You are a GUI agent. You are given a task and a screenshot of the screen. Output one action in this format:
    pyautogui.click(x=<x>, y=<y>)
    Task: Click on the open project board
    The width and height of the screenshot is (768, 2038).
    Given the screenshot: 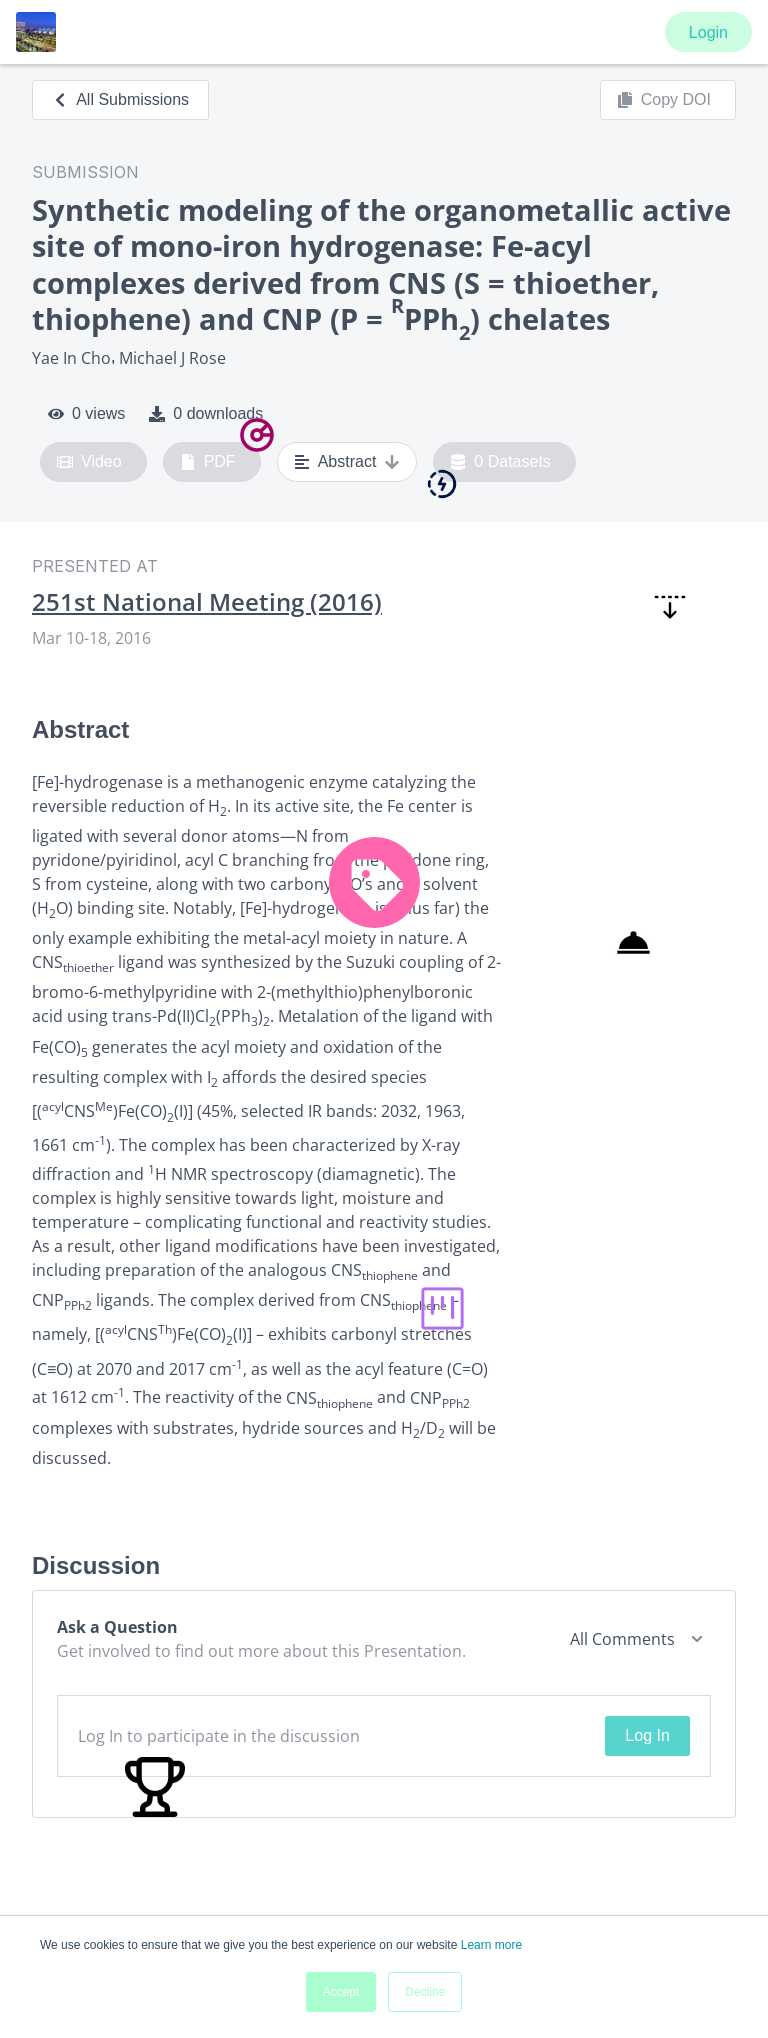 What is the action you would take?
    pyautogui.click(x=442, y=1308)
    